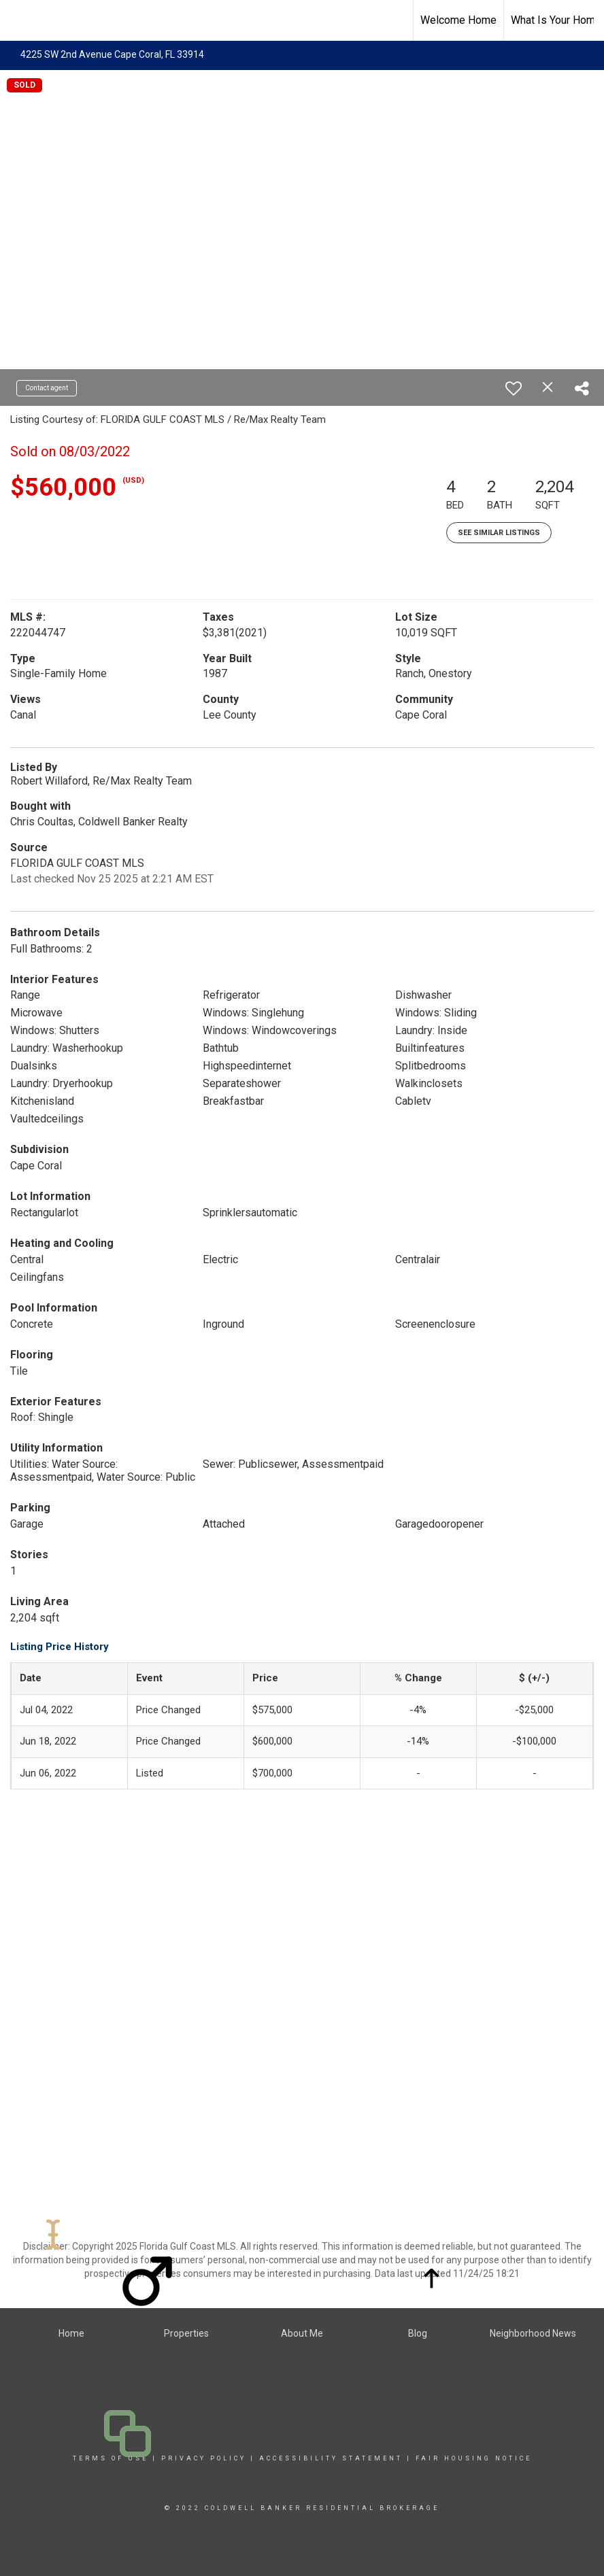 The height and width of the screenshot is (2576, 604). What do you see at coordinates (127, 2433) in the screenshot?
I see `copy to clipboard` at bounding box center [127, 2433].